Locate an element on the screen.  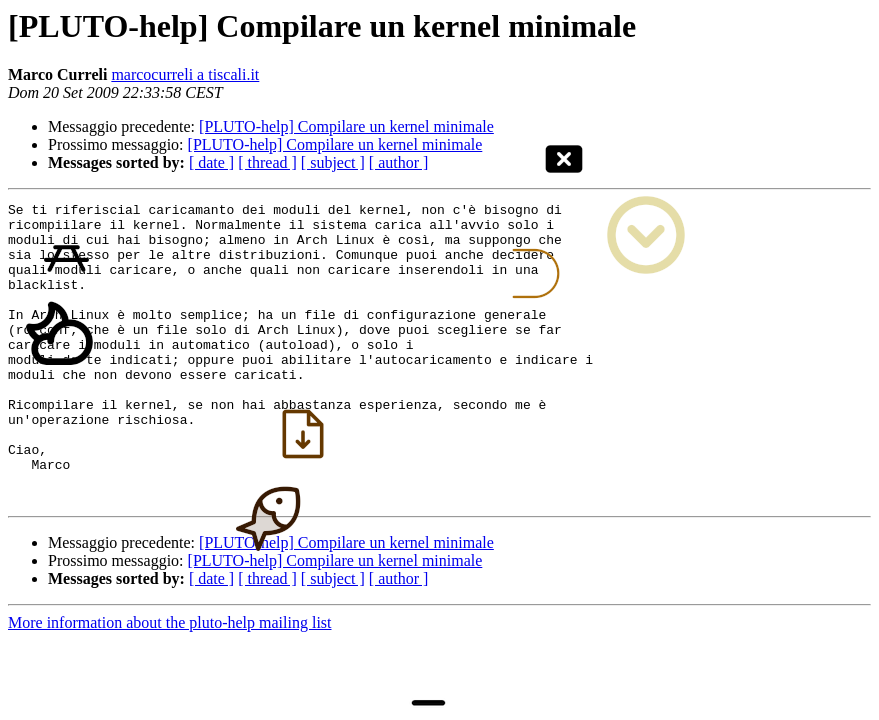
expand dropdown menu or section is located at coordinates (646, 235).